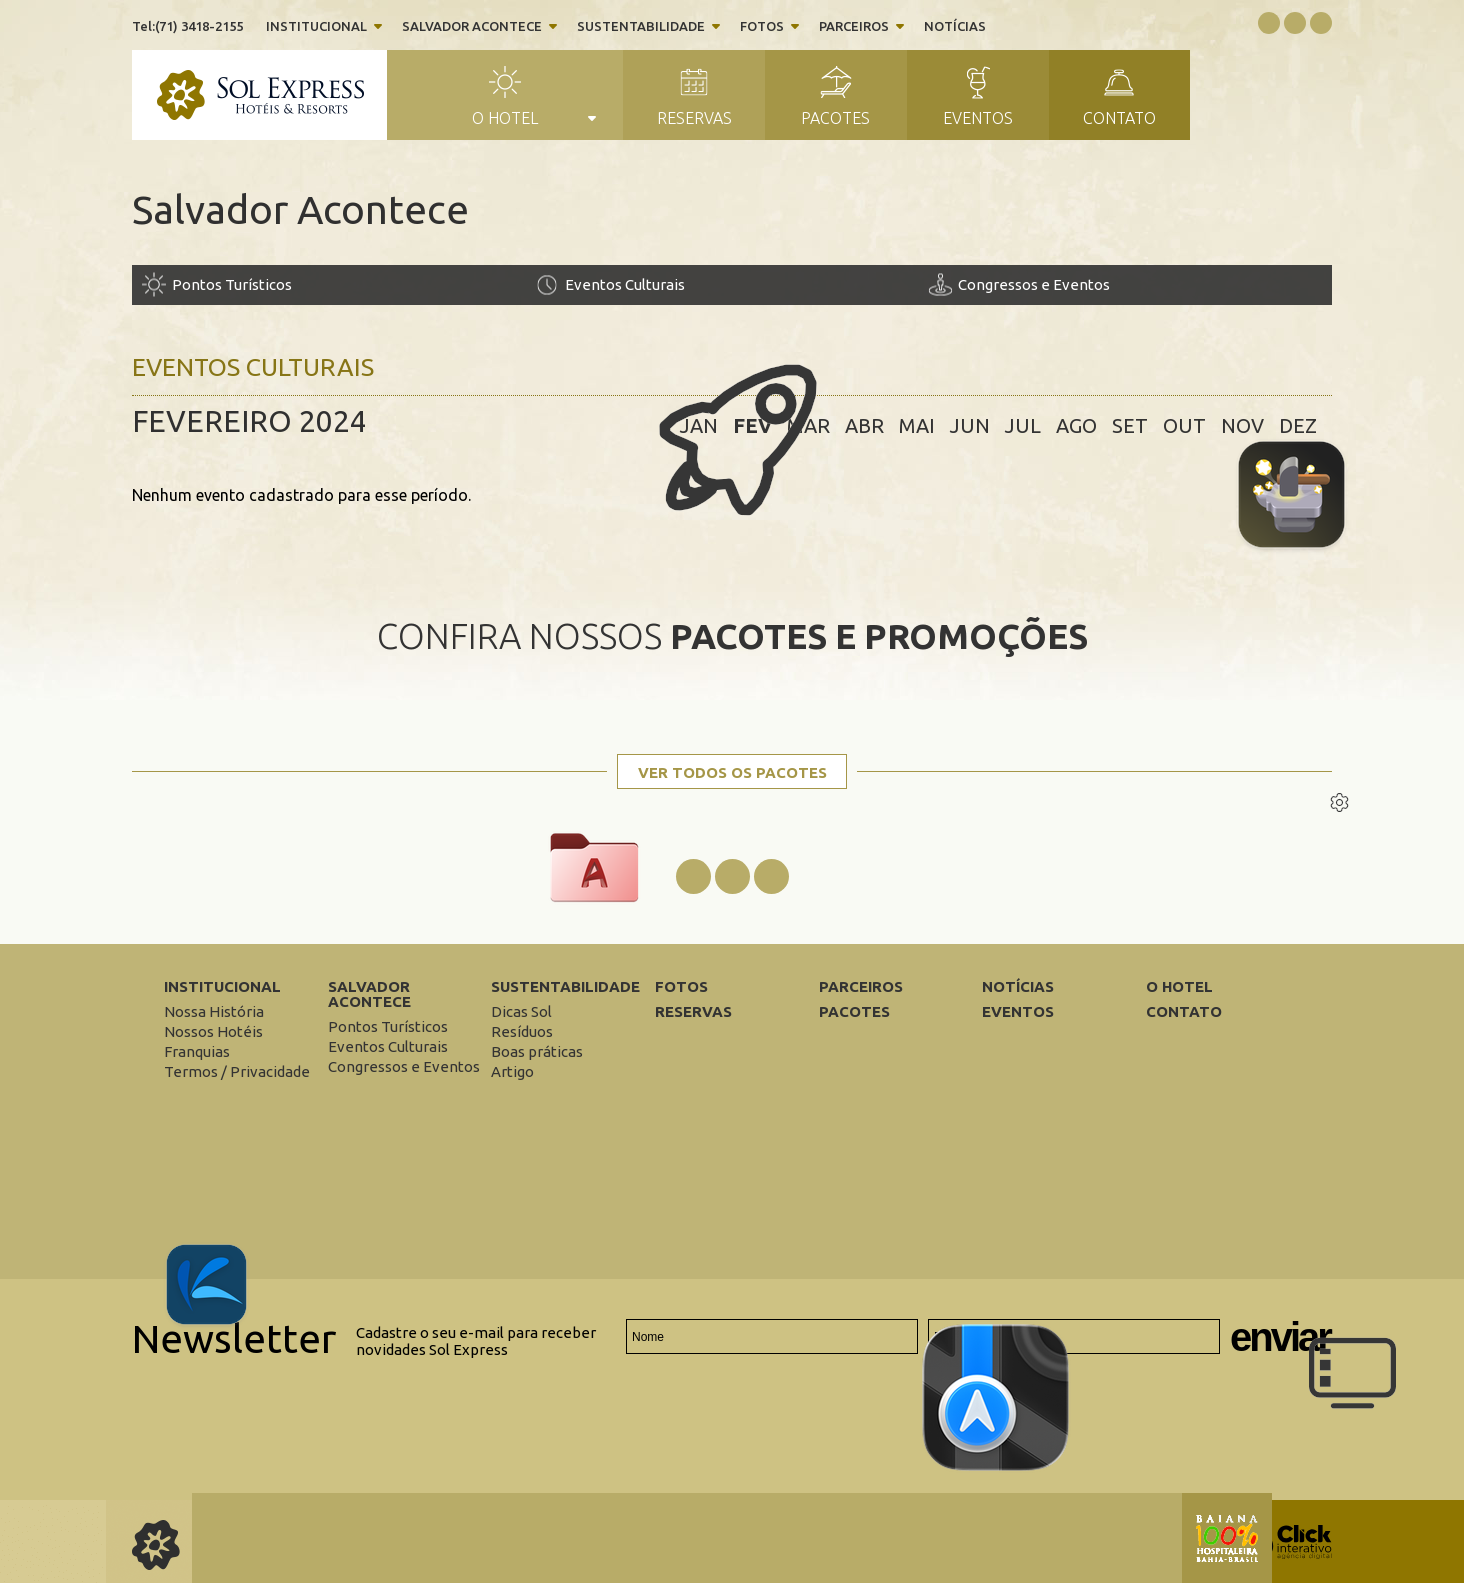 The height and width of the screenshot is (1583, 1464). Describe the element at coordinates (594, 870) in the screenshot. I see `folder containing AutoCAD project files` at that location.